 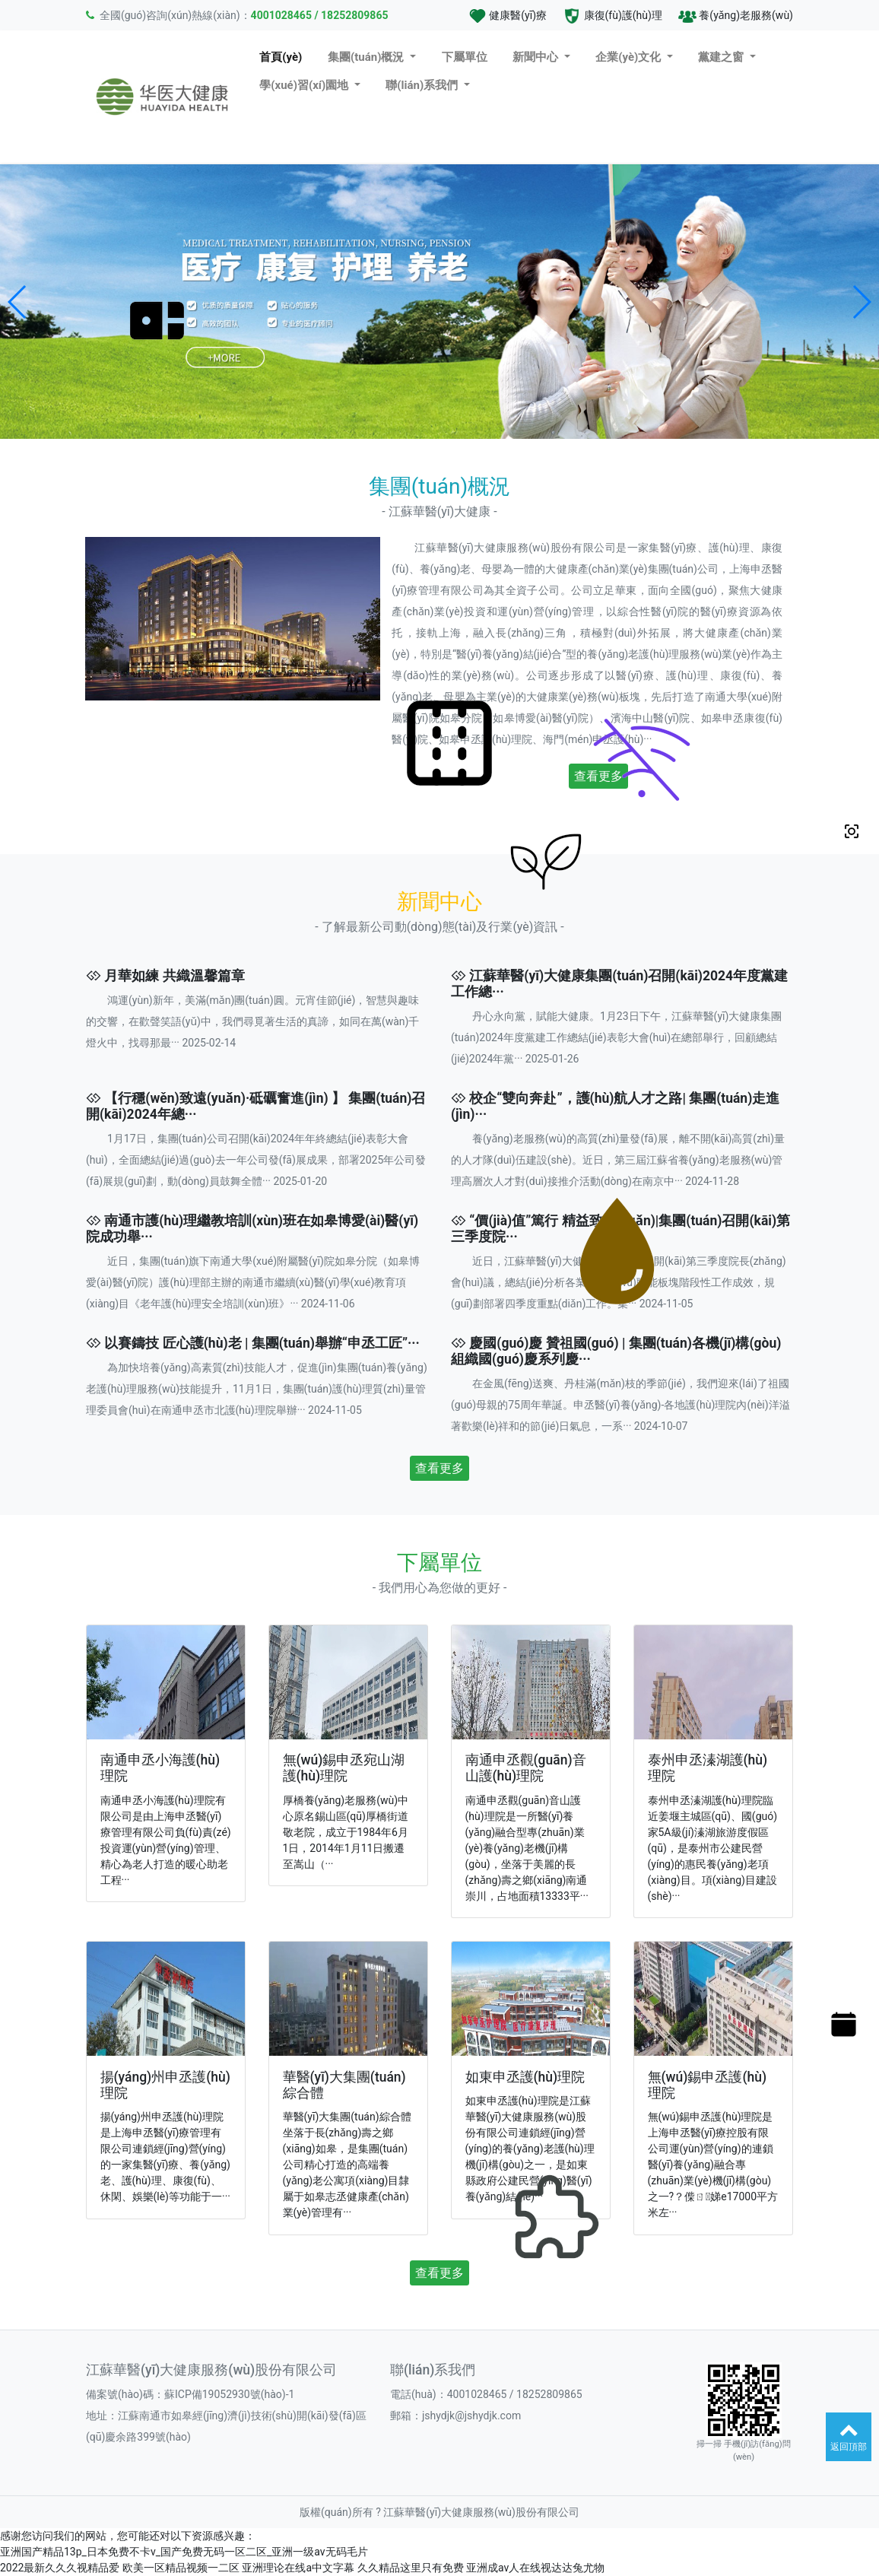 What do you see at coordinates (557, 2216) in the screenshot?
I see `access browser extensions or plugins` at bounding box center [557, 2216].